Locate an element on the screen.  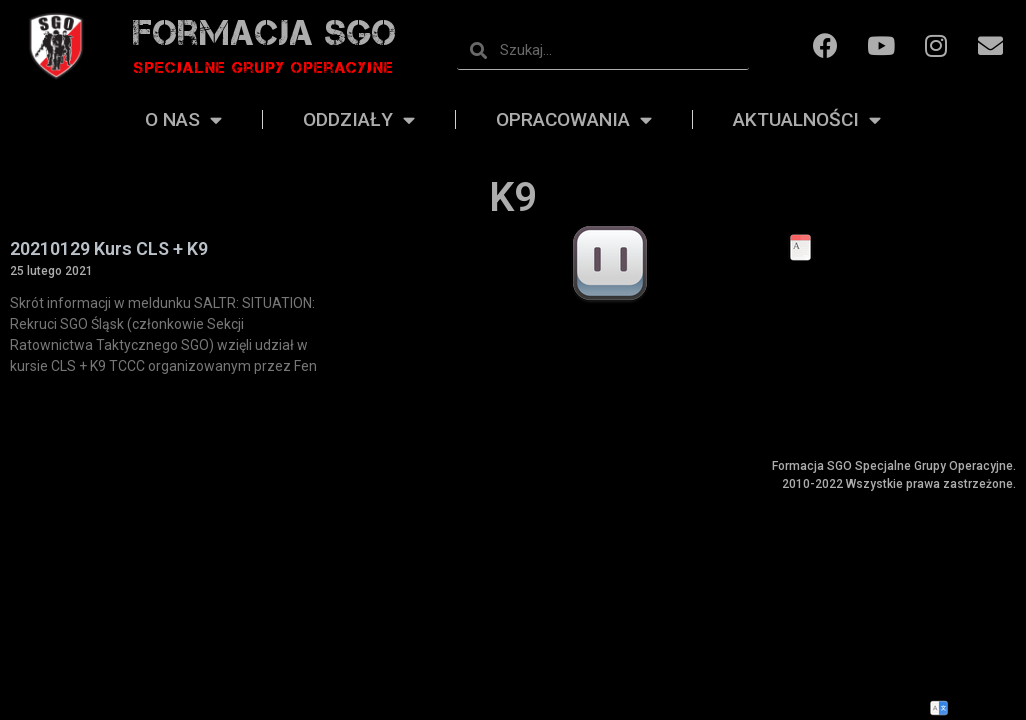
open the gnome books e-reader application is located at coordinates (800, 247).